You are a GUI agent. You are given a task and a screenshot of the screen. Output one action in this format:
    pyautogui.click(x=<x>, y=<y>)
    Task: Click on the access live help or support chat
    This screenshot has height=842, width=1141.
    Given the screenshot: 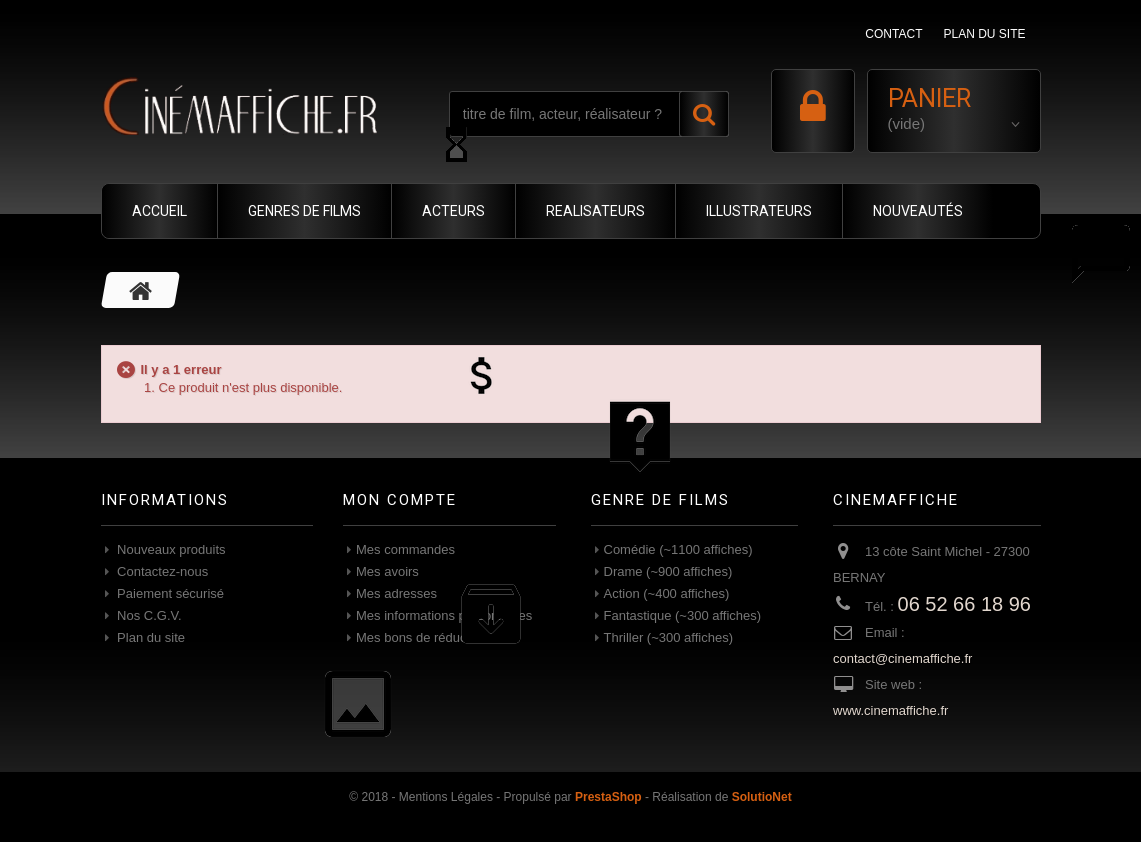 What is the action you would take?
    pyautogui.click(x=640, y=435)
    